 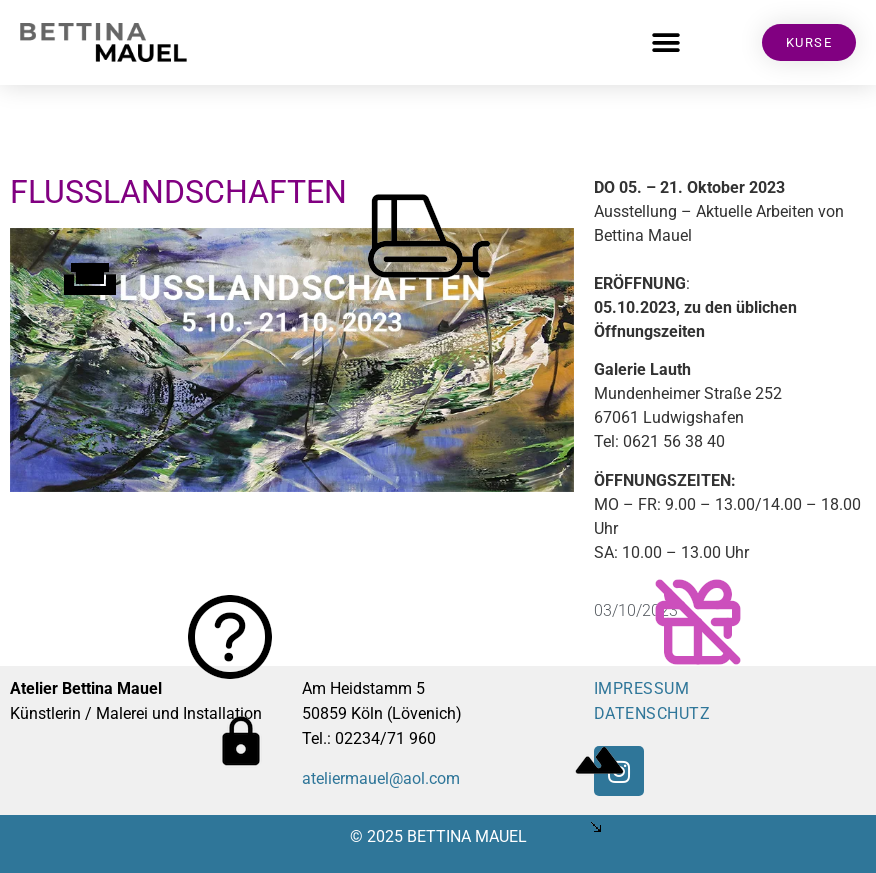 What do you see at coordinates (599, 759) in the screenshot?
I see `apply a landscape or nature photo filter` at bounding box center [599, 759].